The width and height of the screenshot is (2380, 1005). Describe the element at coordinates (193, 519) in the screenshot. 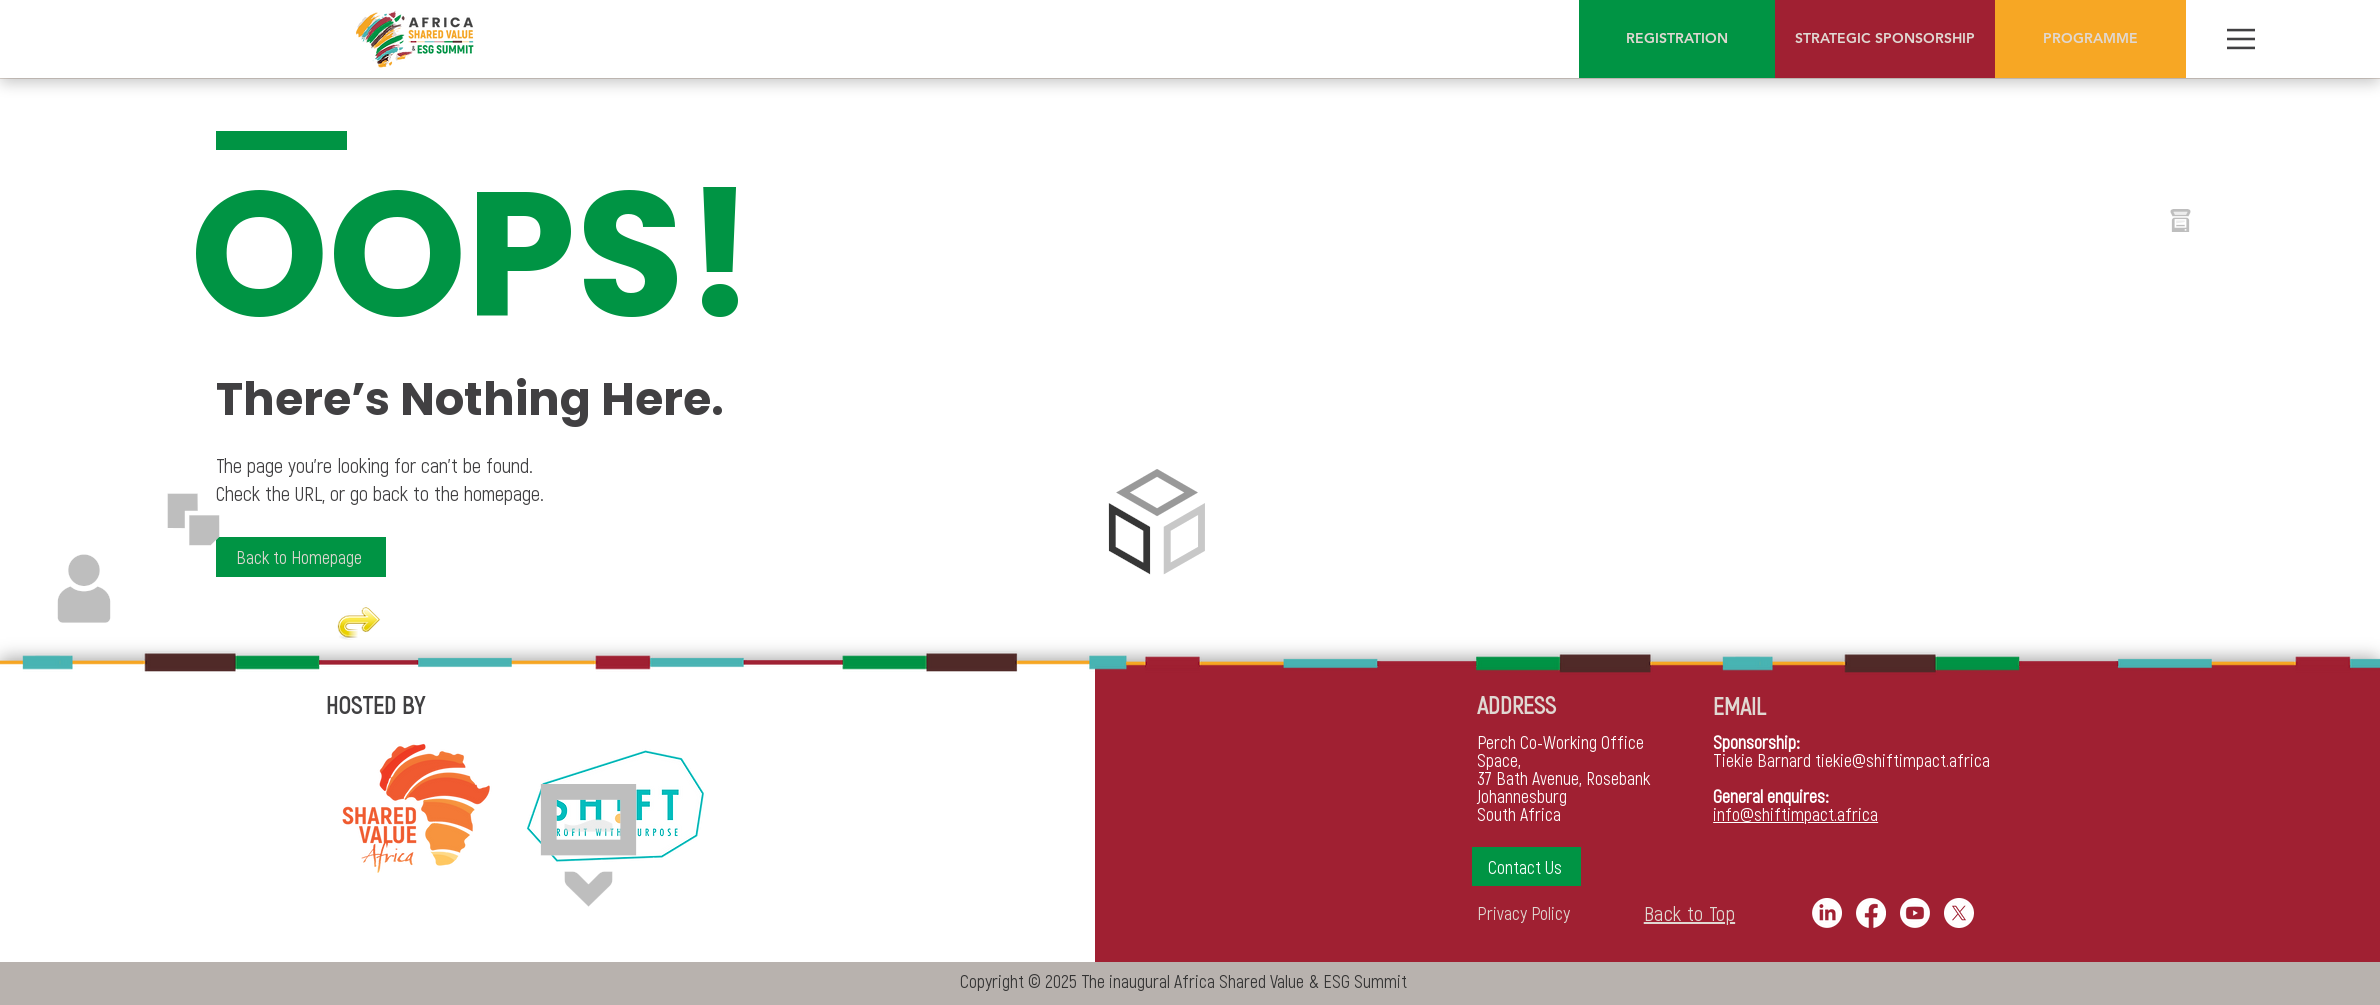

I see `copy selected content to clipboard` at that location.